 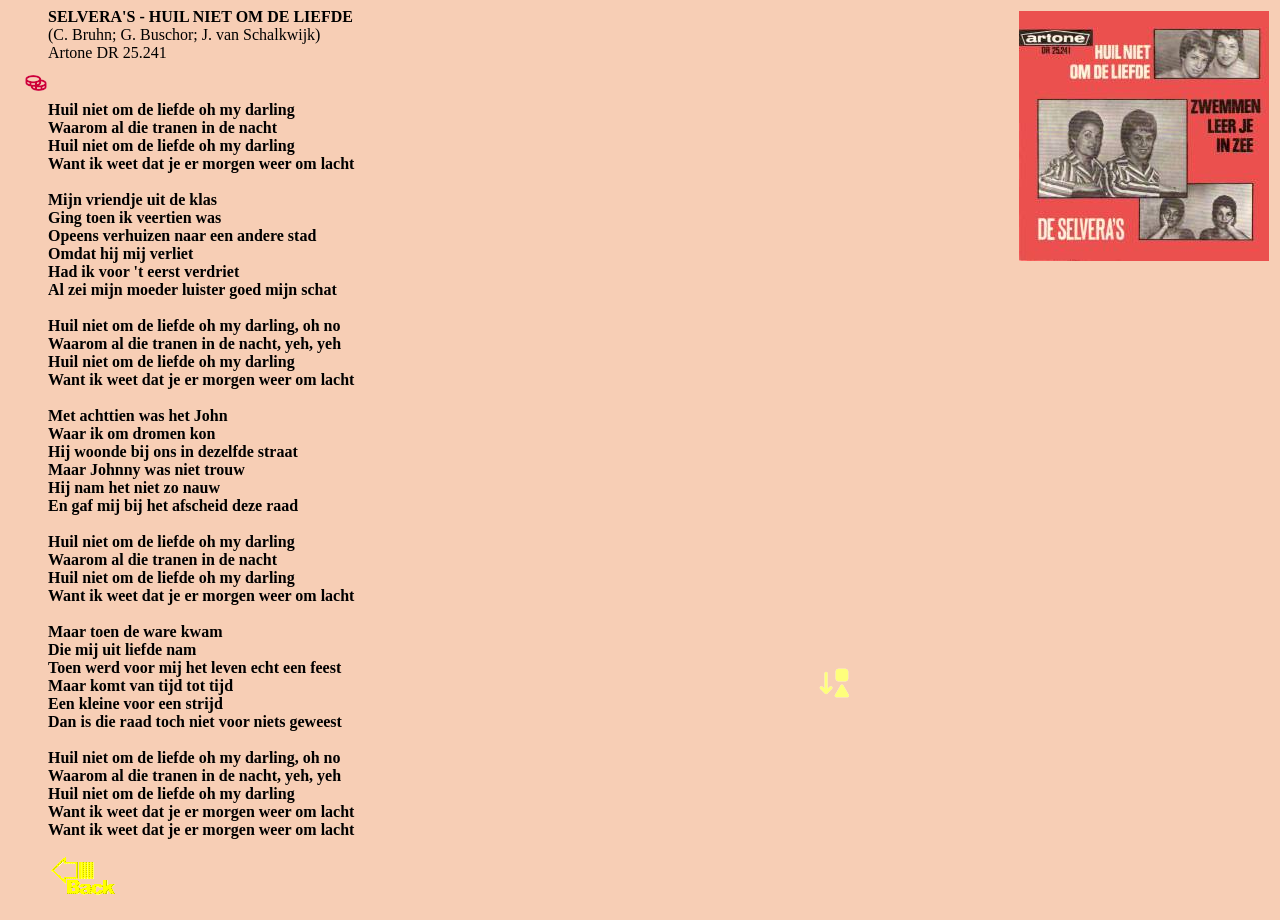 What do you see at coordinates (36, 83) in the screenshot?
I see `view your coin balance or currency` at bounding box center [36, 83].